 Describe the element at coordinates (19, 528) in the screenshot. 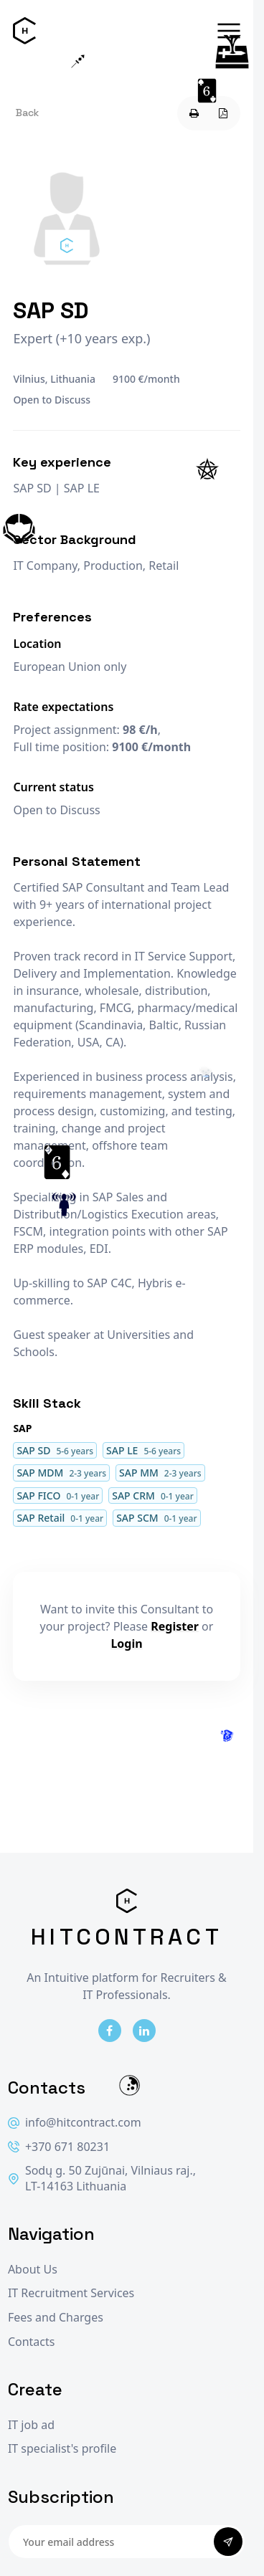

I see `launch Metroid or Samus-themed game content` at that location.